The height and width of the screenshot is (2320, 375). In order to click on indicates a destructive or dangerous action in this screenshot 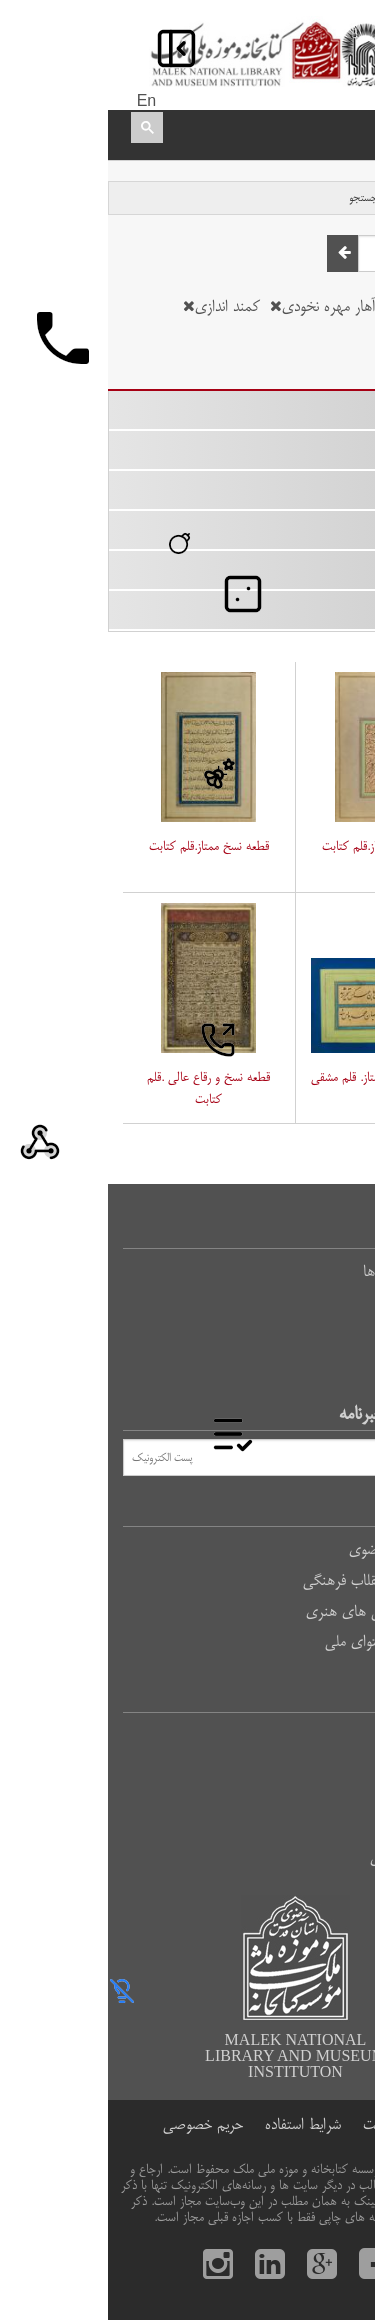, I will do `click(179, 543)`.